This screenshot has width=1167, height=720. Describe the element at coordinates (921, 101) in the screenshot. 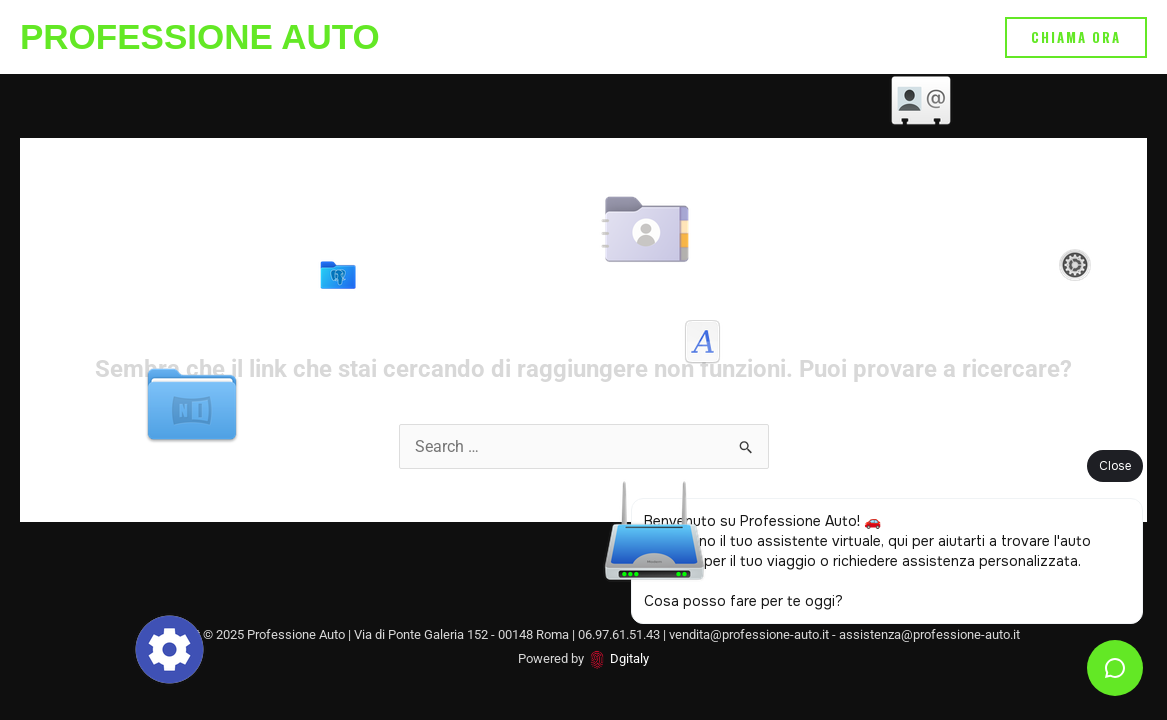

I see `view contact card or vCard file` at that location.